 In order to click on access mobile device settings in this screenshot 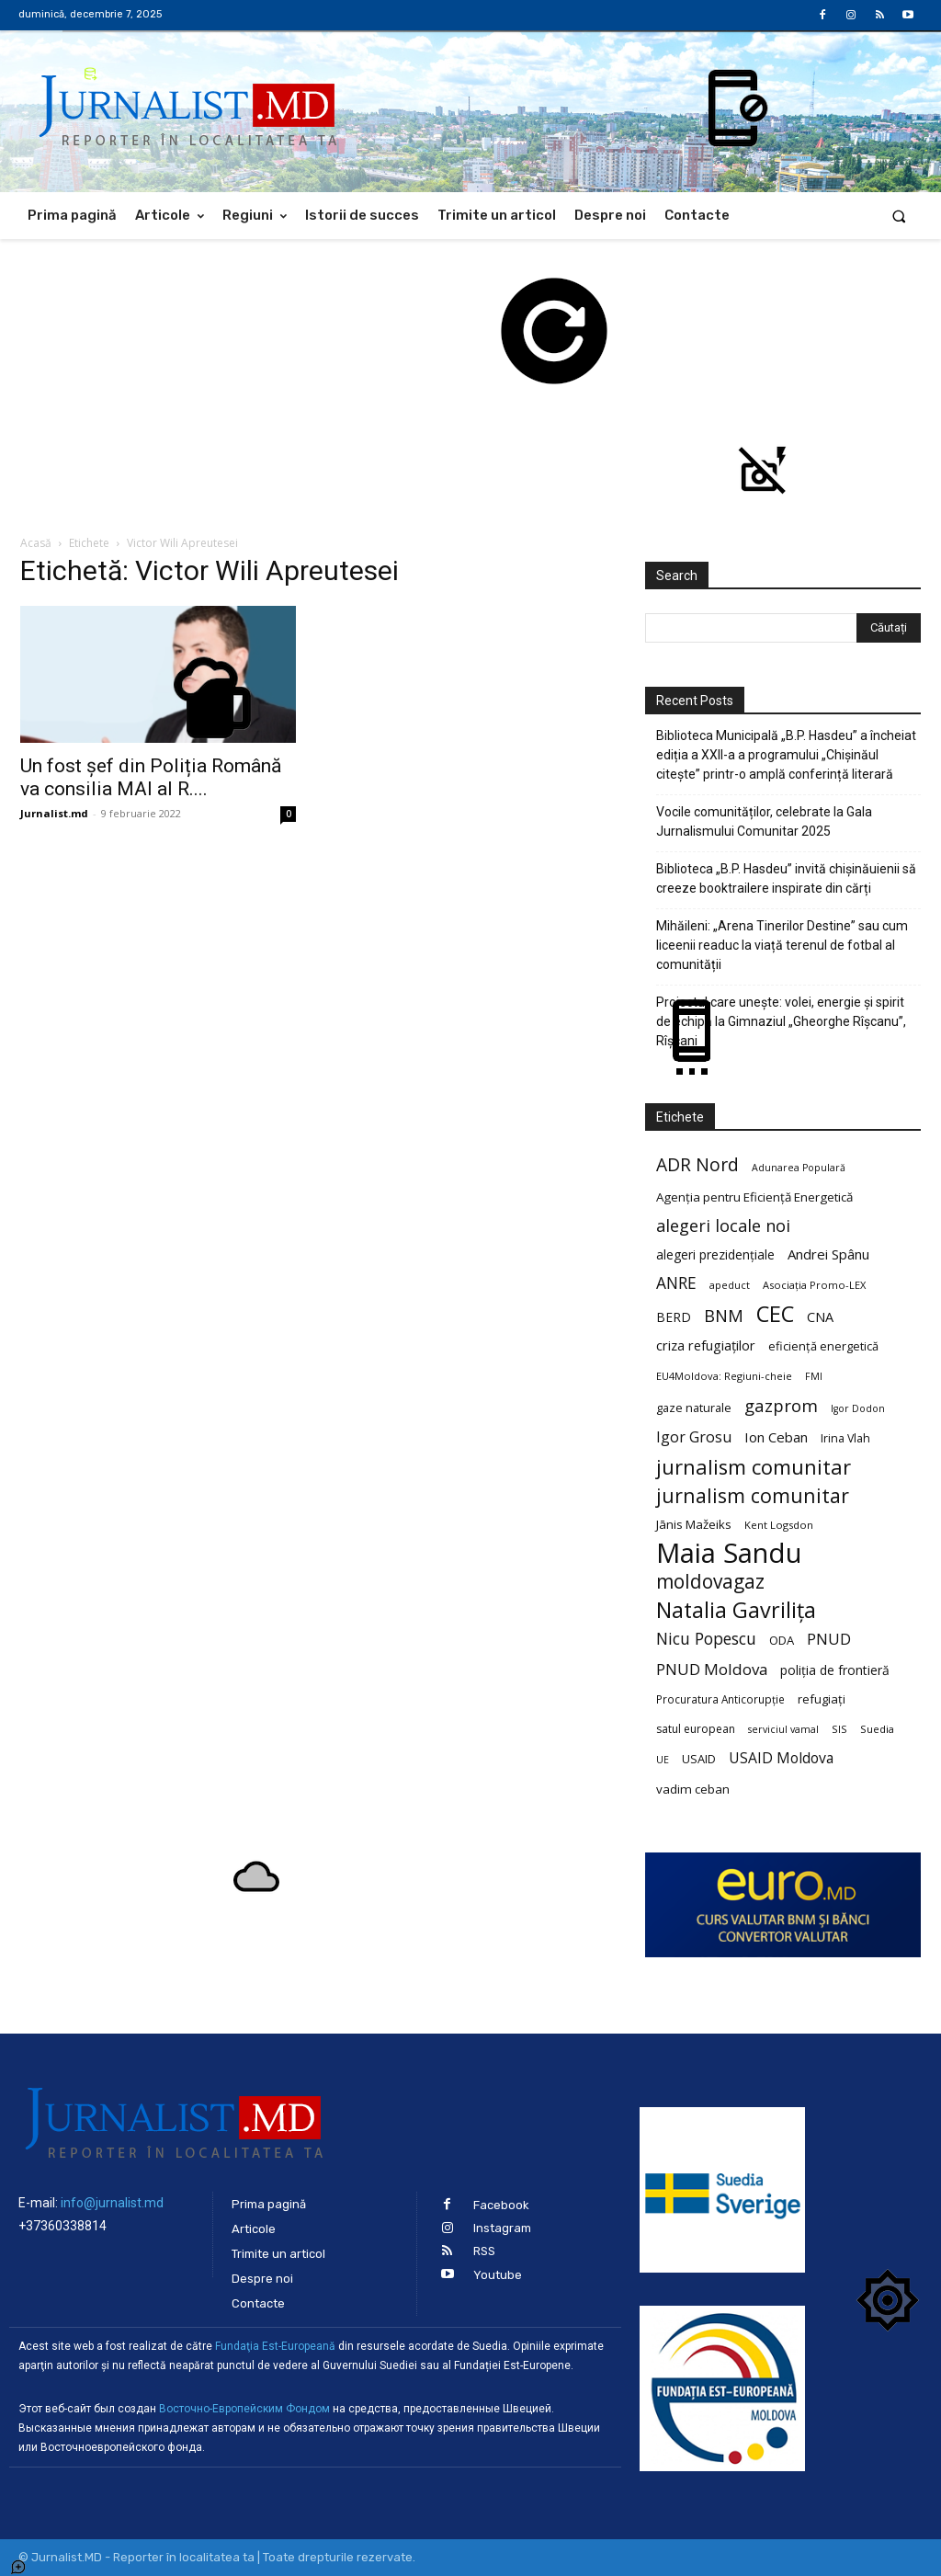, I will do `click(692, 1037)`.